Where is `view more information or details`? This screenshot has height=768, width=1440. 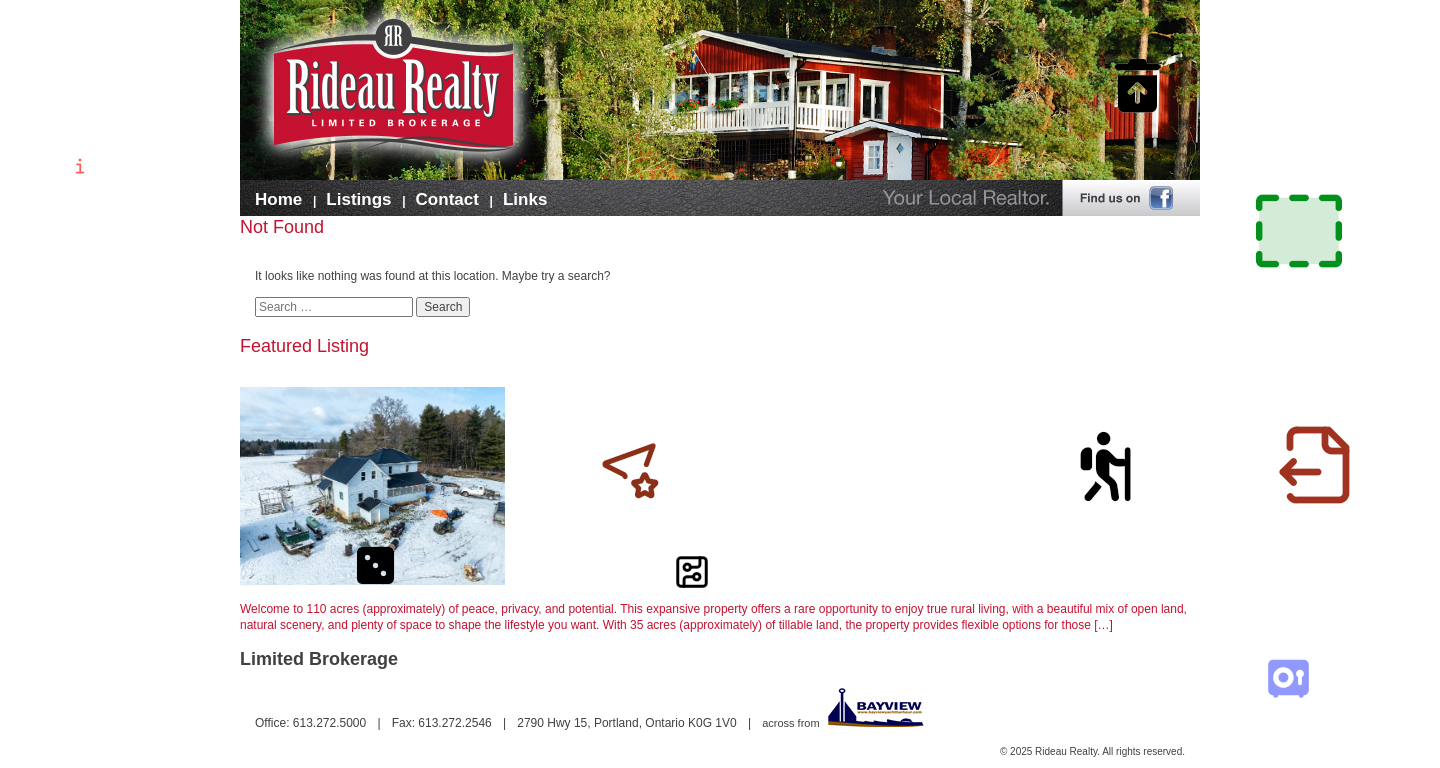 view more information or details is located at coordinates (80, 166).